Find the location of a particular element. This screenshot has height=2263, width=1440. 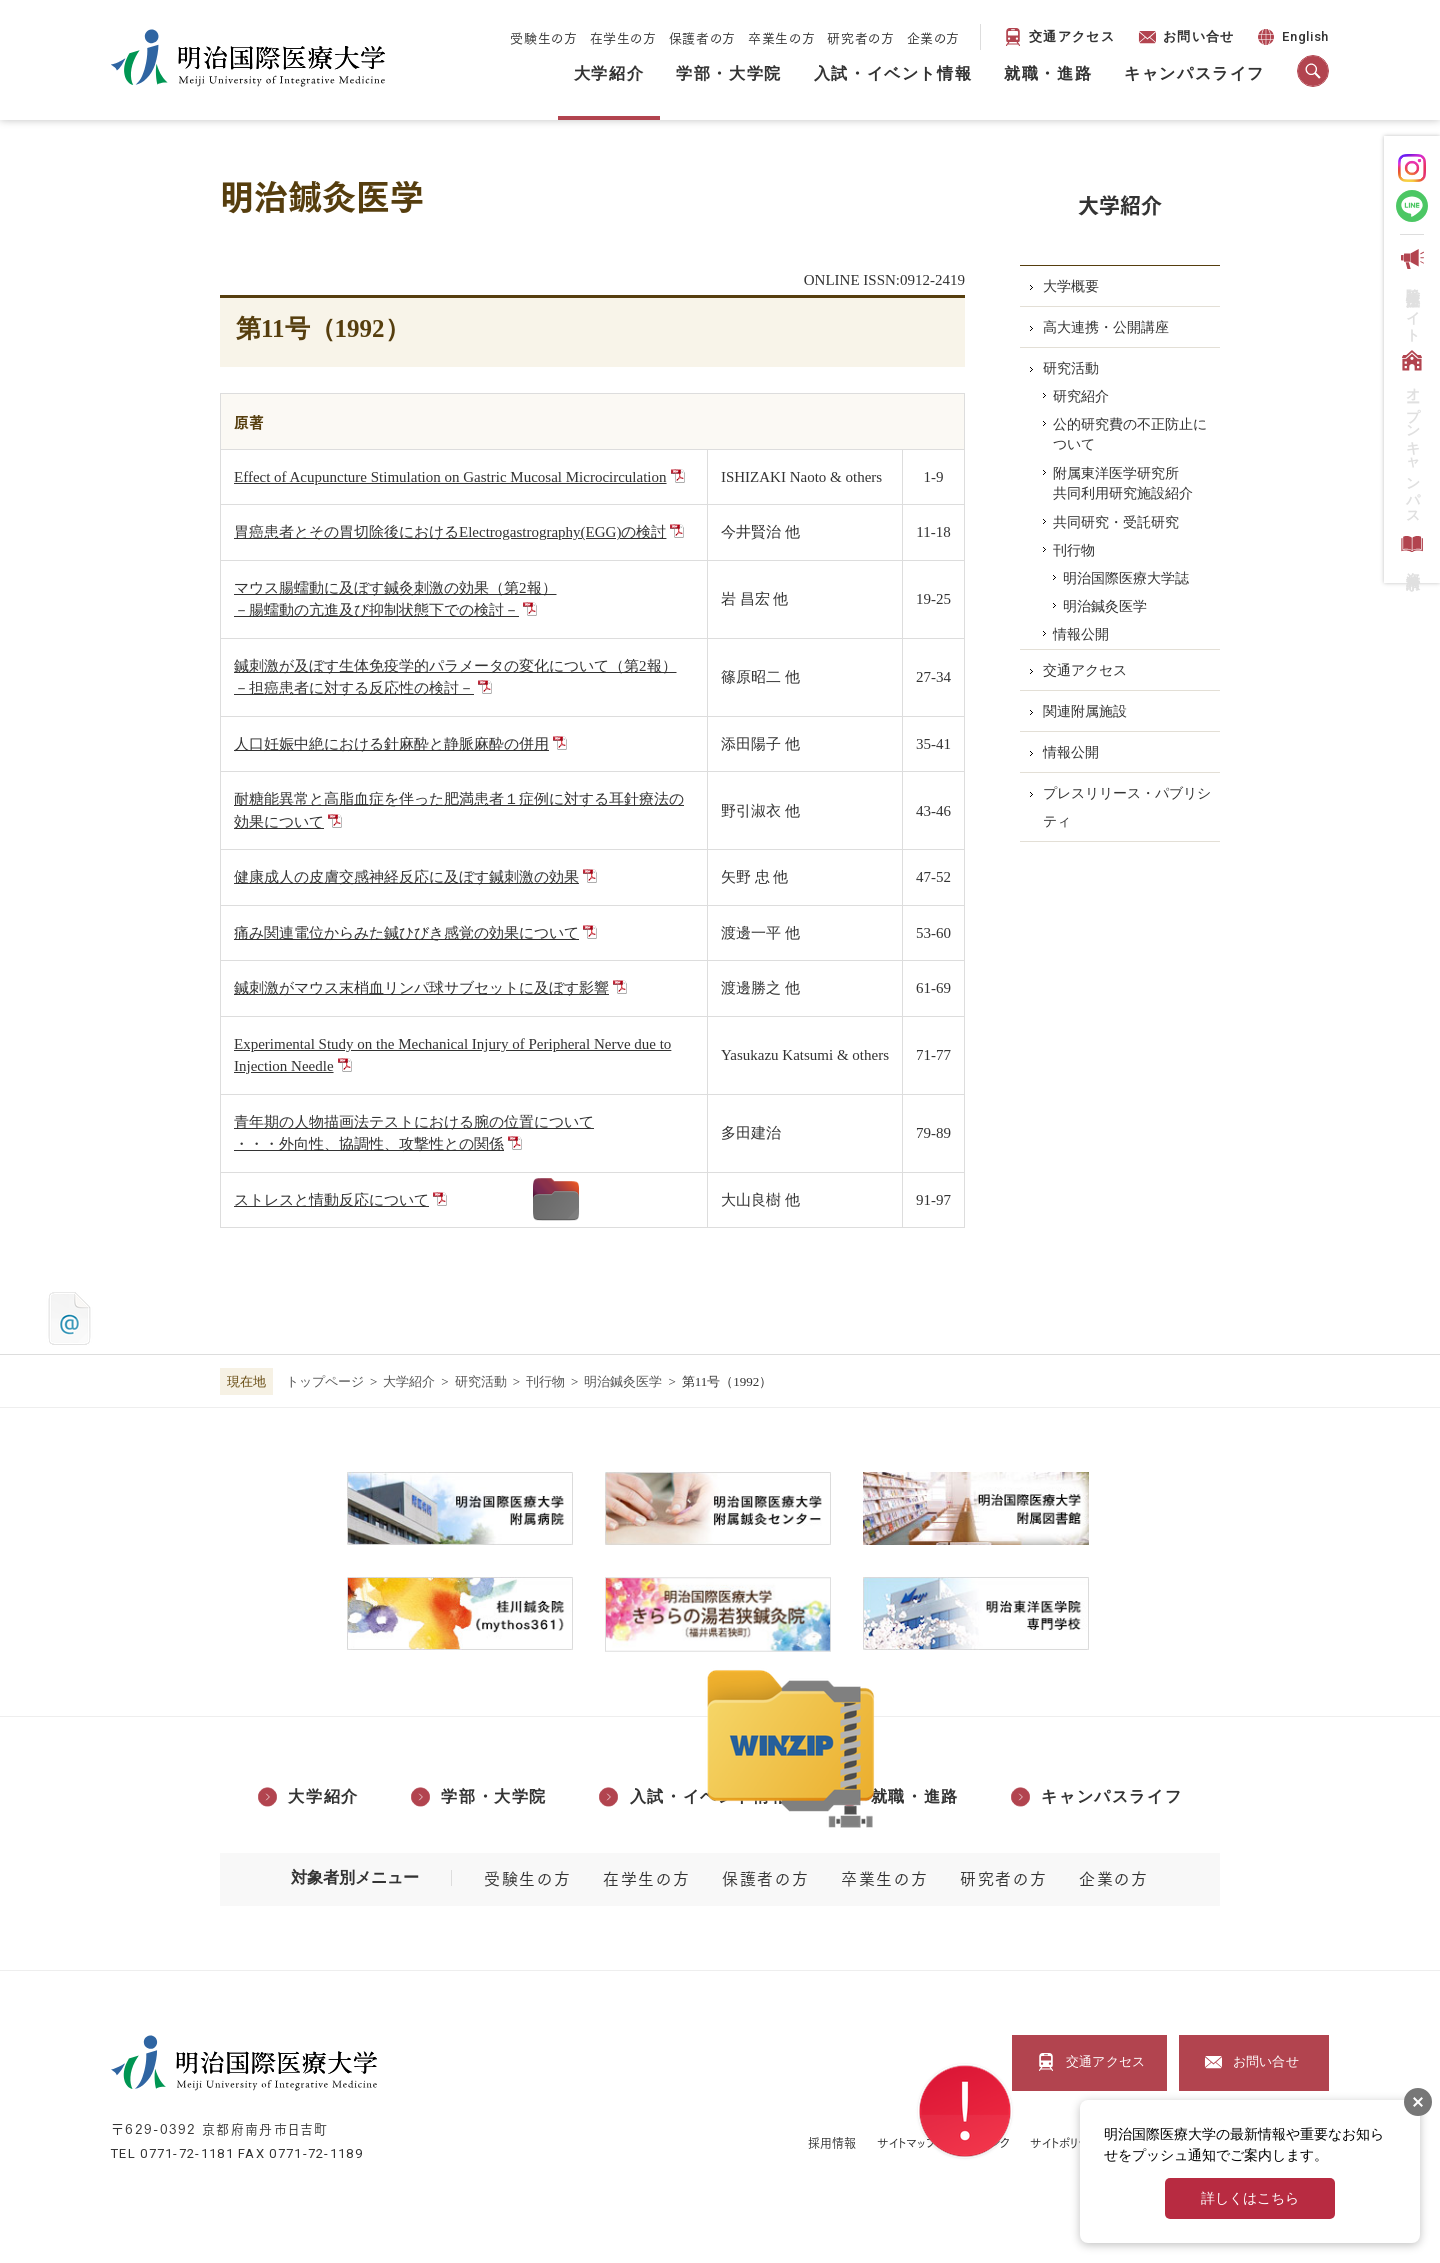

open folder containing WinZip compressed files is located at coordinates (790, 1740).